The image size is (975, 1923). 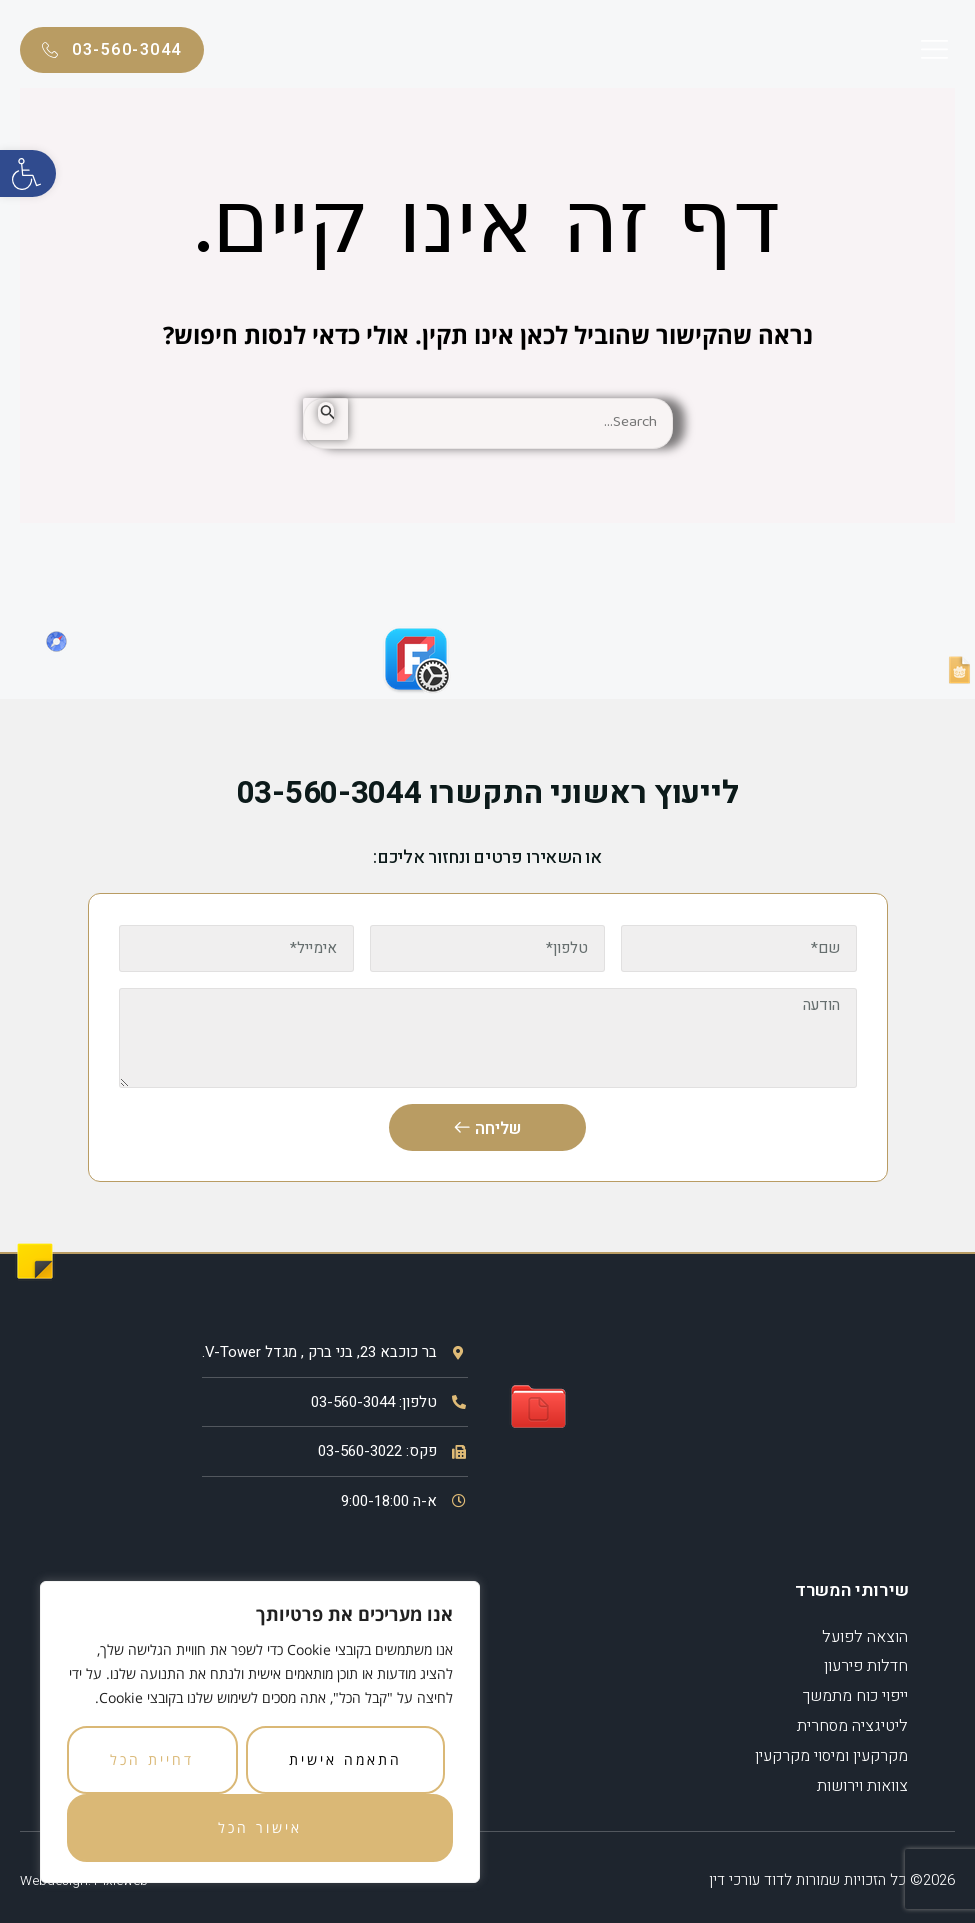 What do you see at coordinates (35, 1261) in the screenshot?
I see `open sticky notes app` at bounding box center [35, 1261].